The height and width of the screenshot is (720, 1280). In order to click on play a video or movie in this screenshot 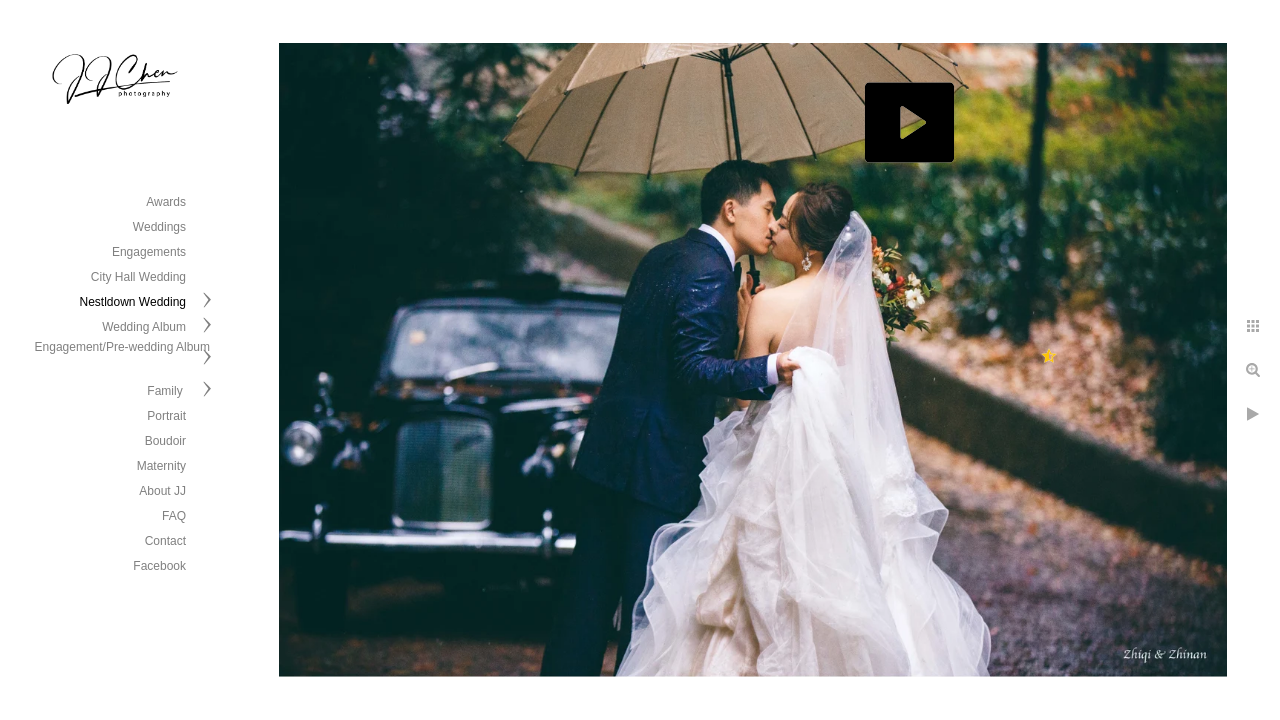, I will do `click(909, 122)`.